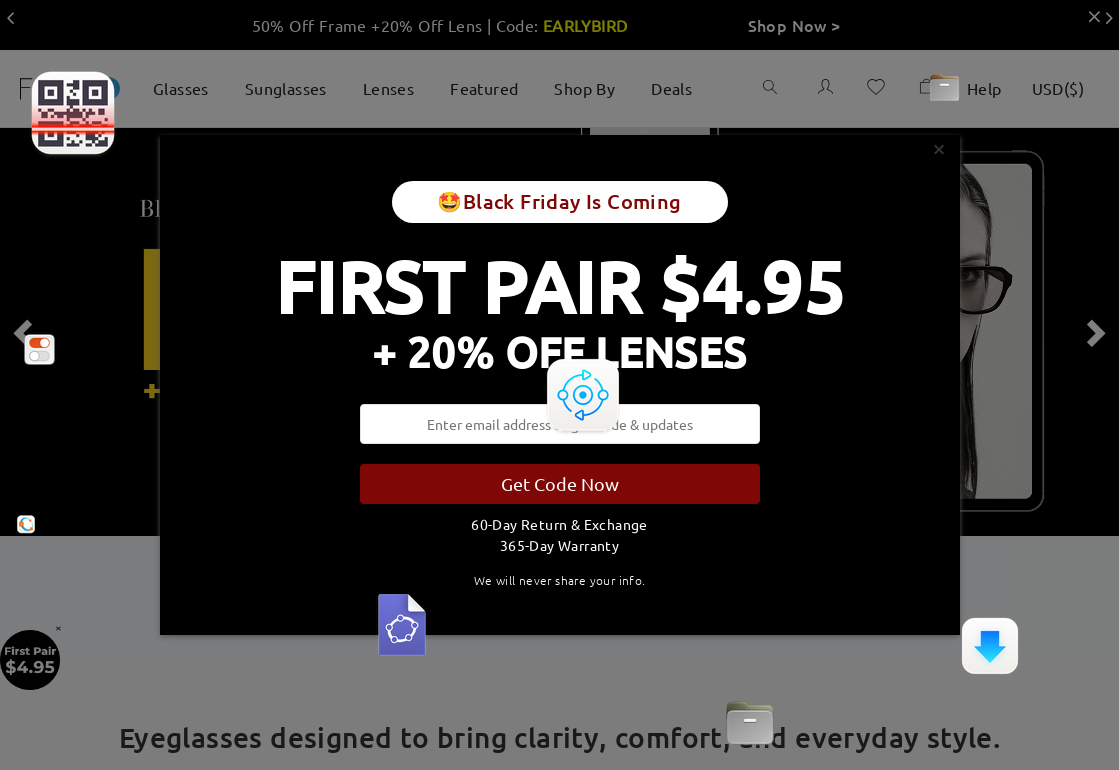 The image size is (1119, 770). I want to click on open GNU Octave numerical computing application, so click(26, 524).